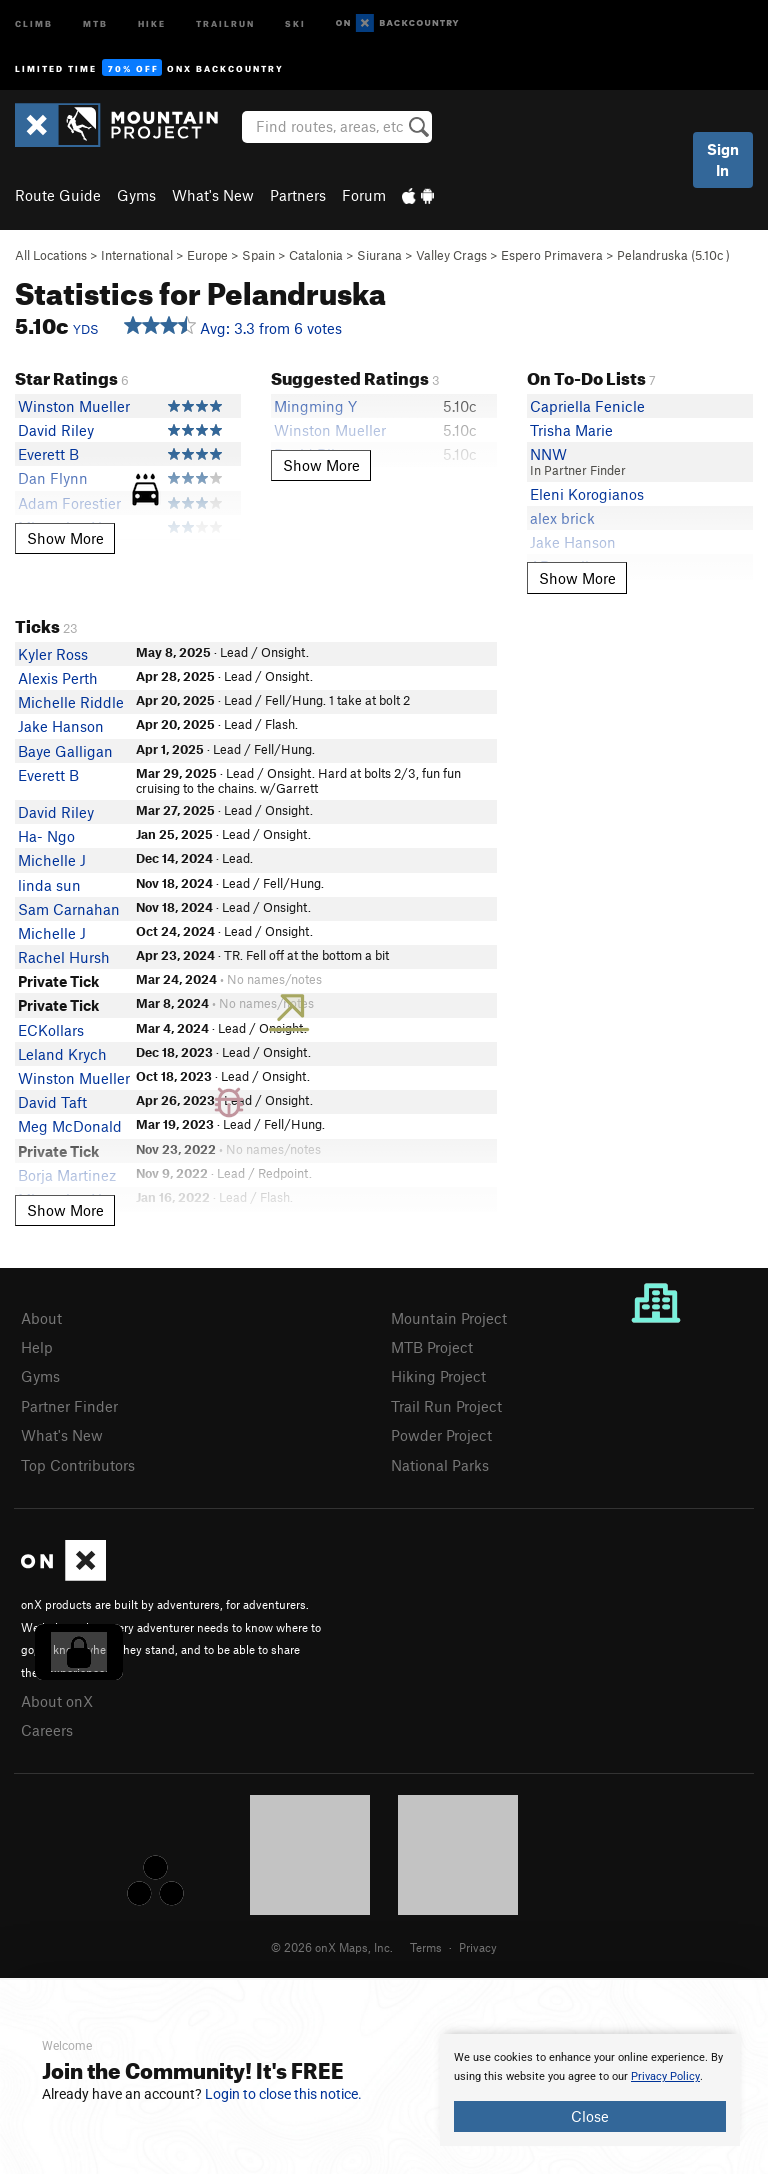  I want to click on report a bug or issue, so click(229, 1102).